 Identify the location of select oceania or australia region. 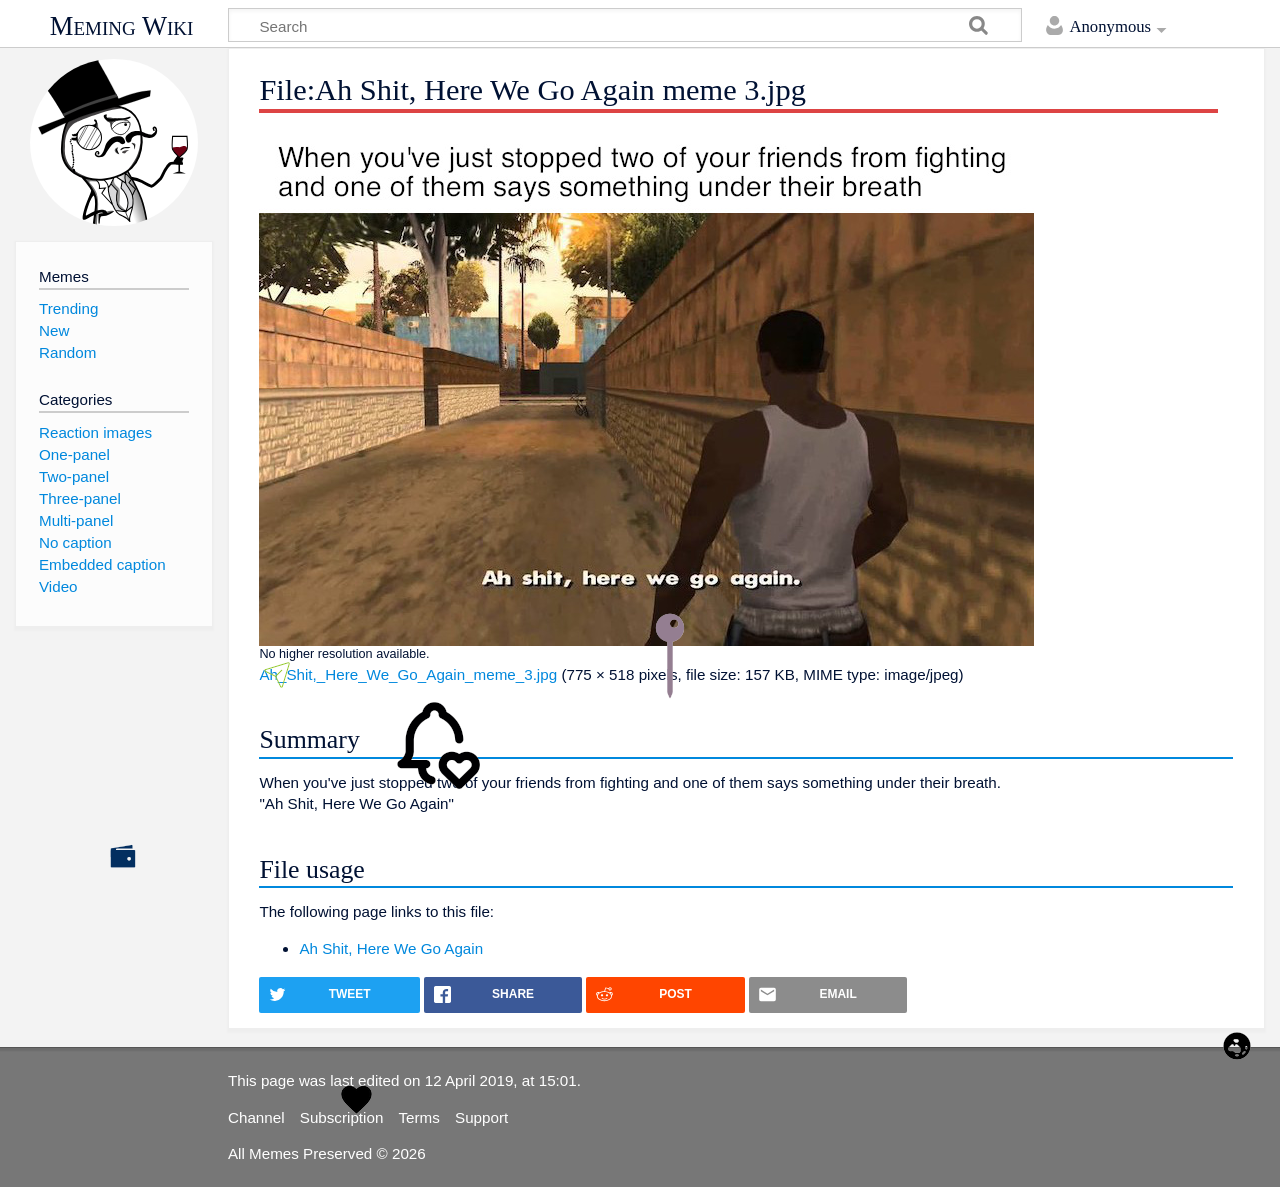
(1237, 1046).